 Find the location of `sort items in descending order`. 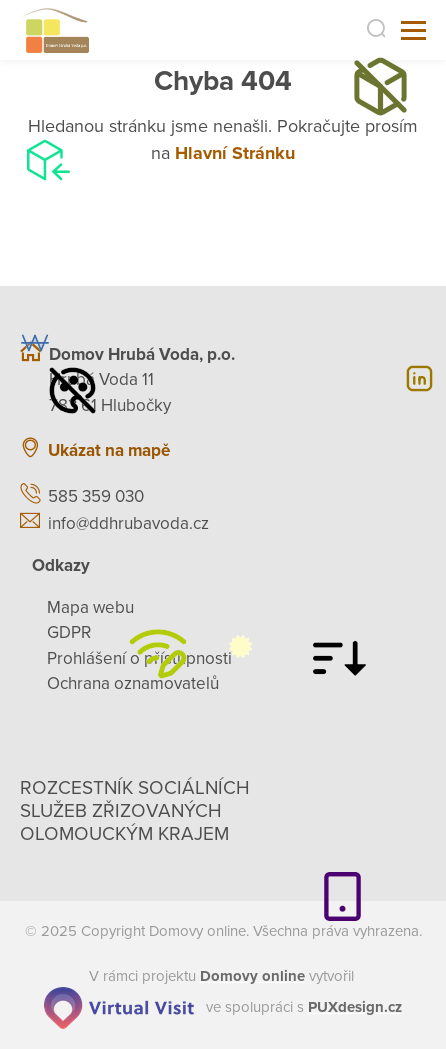

sort items in descending order is located at coordinates (339, 657).